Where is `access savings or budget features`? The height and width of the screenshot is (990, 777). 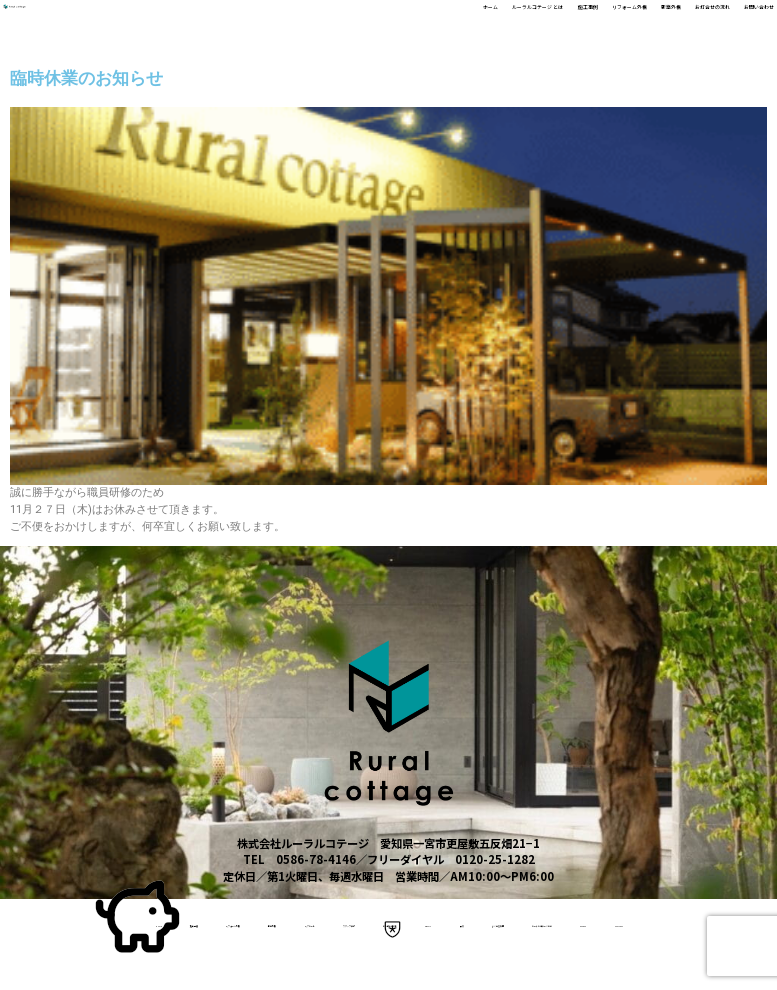 access savings or budget features is located at coordinates (137, 918).